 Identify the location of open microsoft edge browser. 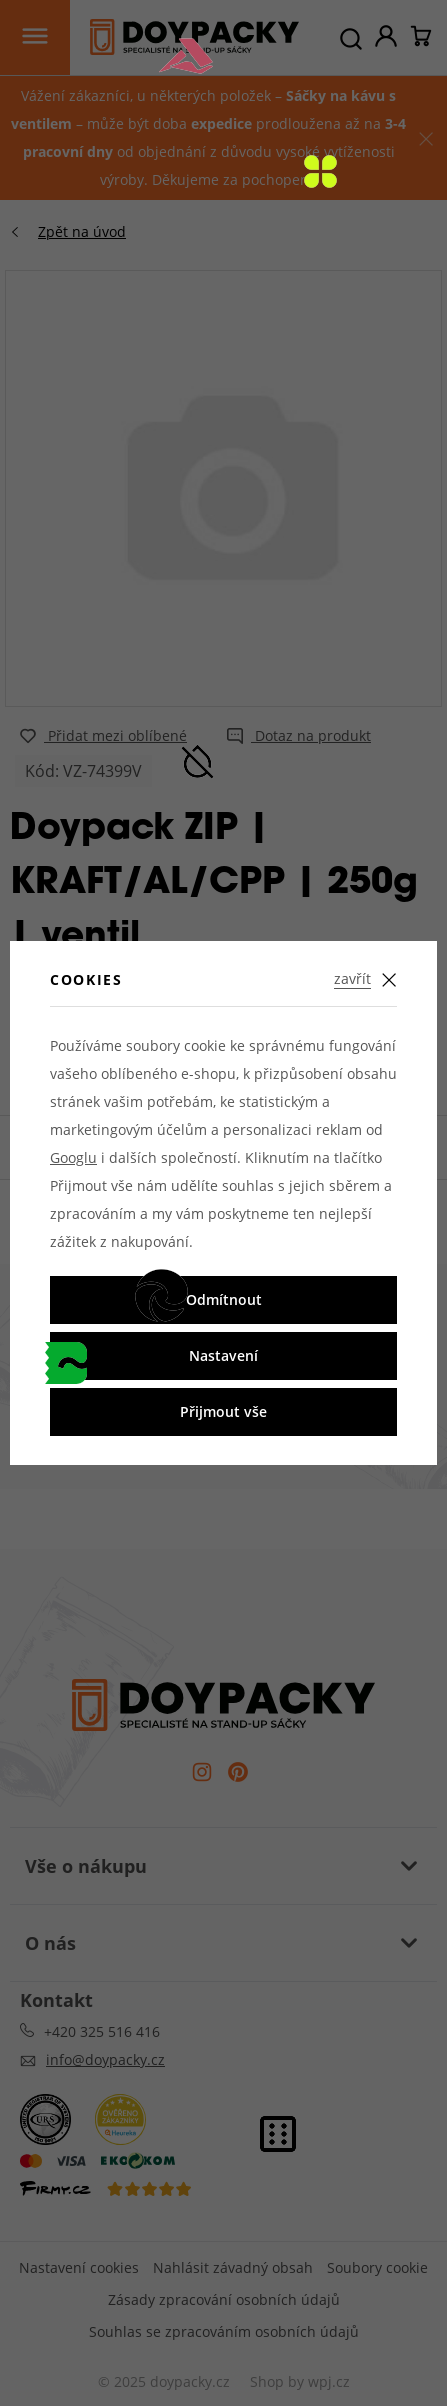
(161, 1295).